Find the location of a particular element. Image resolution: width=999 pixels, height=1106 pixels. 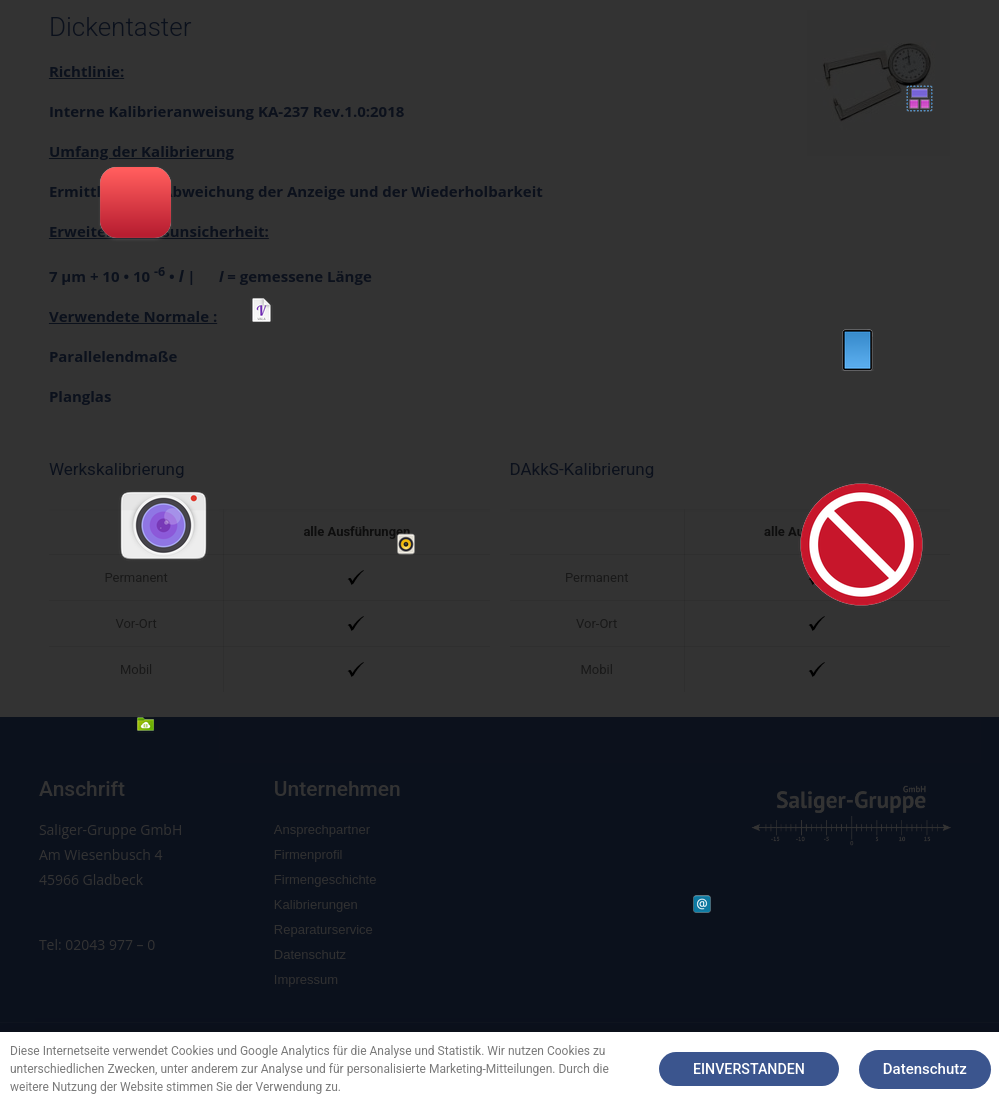

blank app icon template for customization is located at coordinates (135, 202).